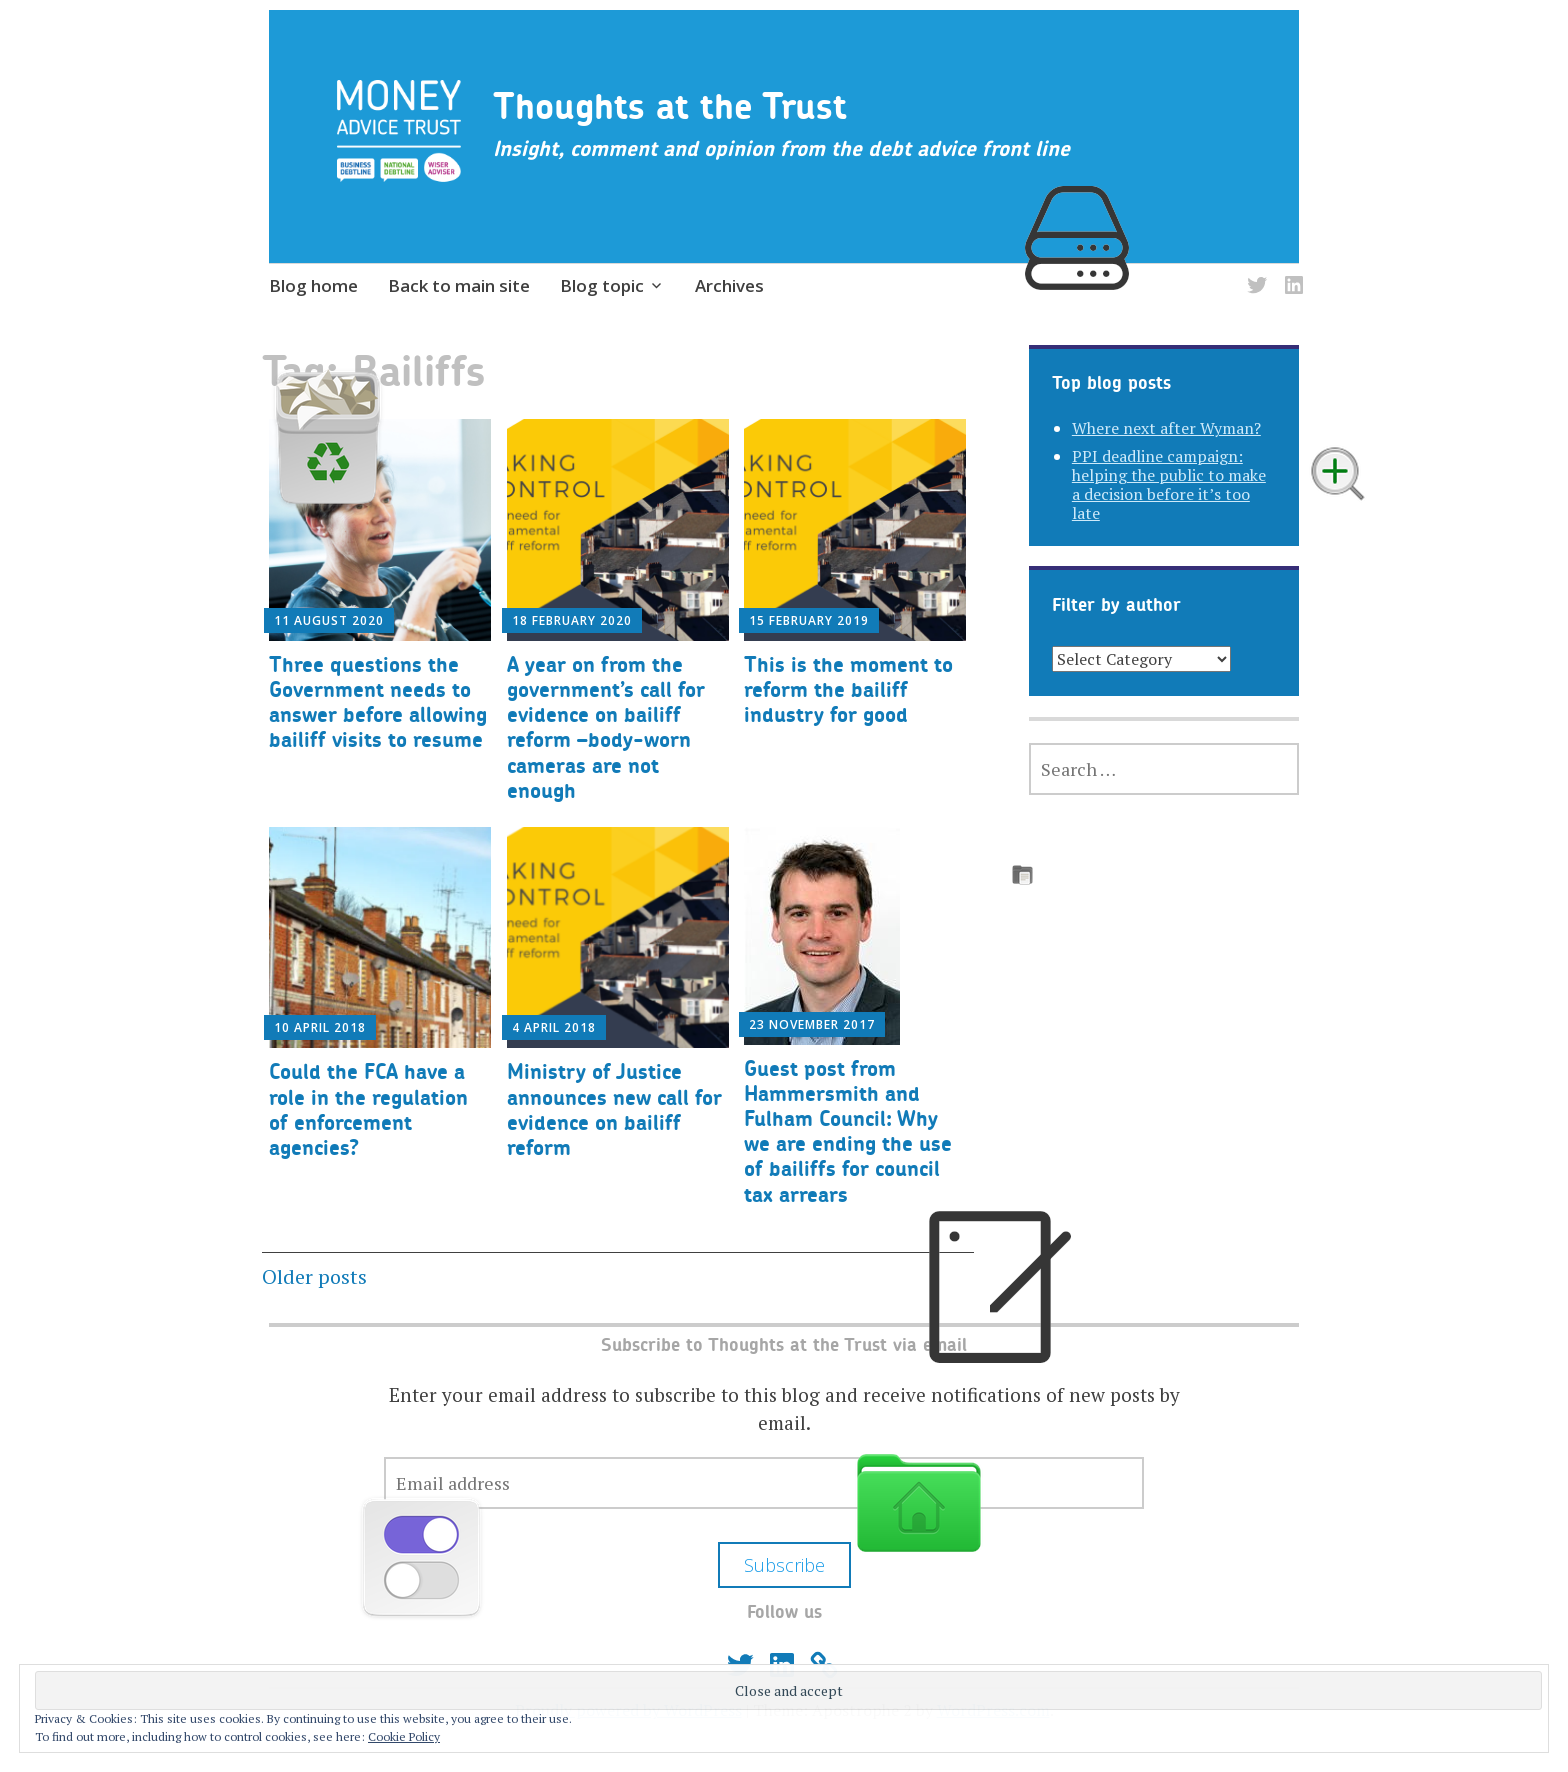 The width and height of the screenshot is (1568, 1772). What do you see at coordinates (1077, 238) in the screenshot?
I see `access connected storage drives` at bounding box center [1077, 238].